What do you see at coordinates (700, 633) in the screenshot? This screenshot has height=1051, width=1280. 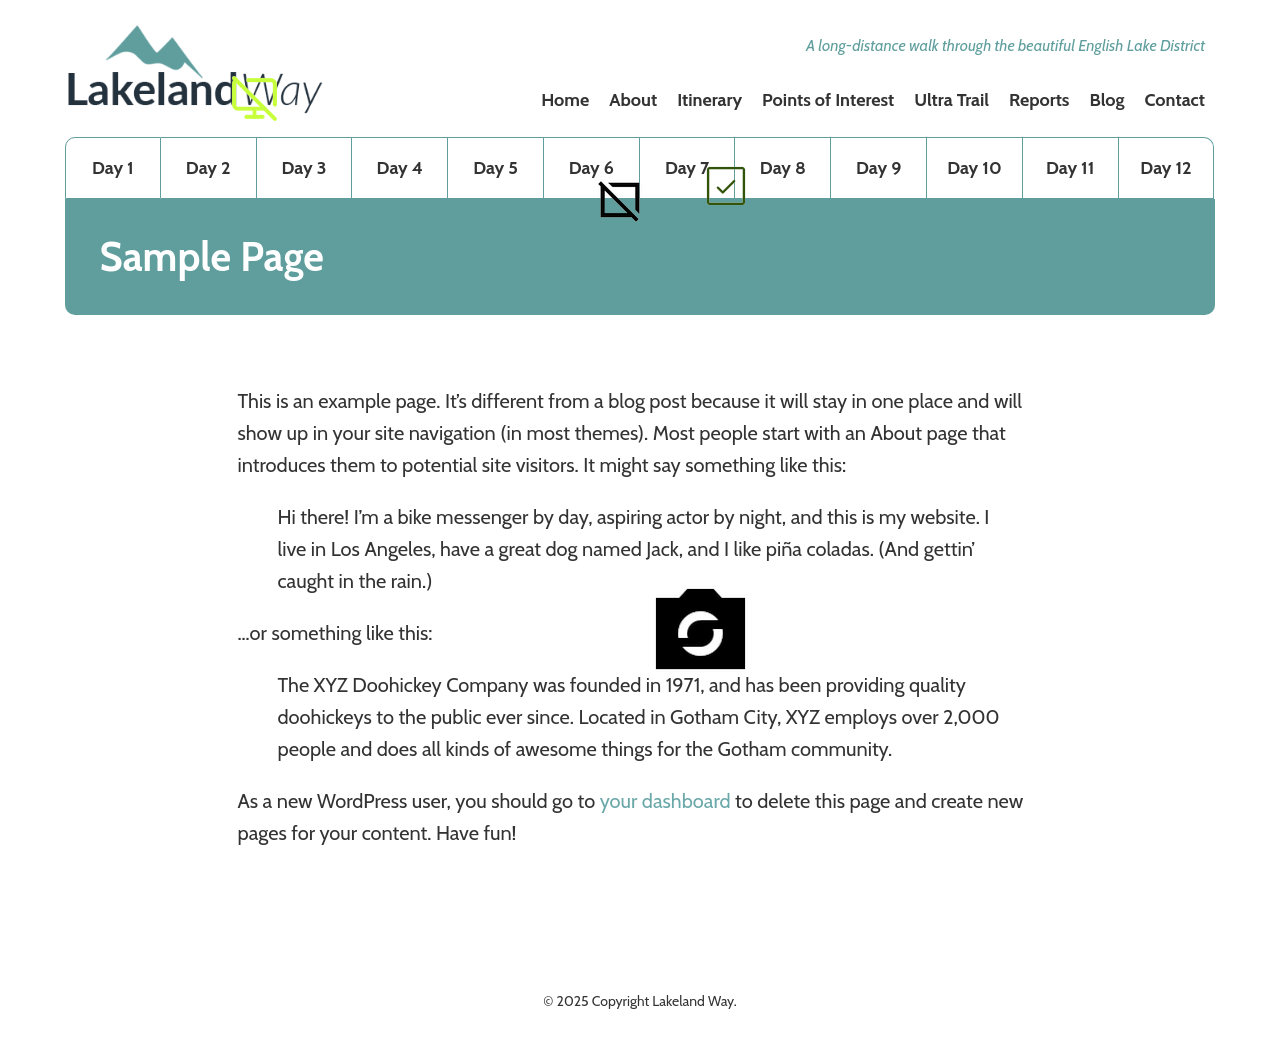 I see `switch to party mode camera filter` at bounding box center [700, 633].